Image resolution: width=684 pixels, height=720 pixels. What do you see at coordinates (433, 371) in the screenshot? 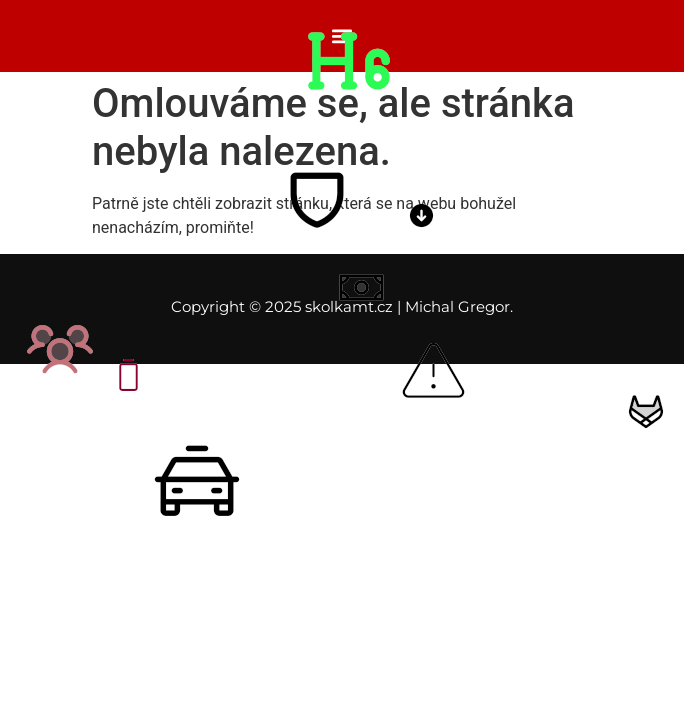
I see `indicates a warning or caution state` at bounding box center [433, 371].